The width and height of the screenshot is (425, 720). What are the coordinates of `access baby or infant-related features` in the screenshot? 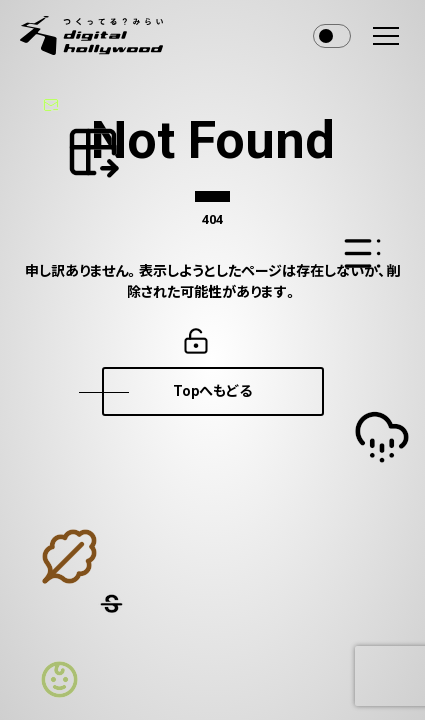 It's located at (59, 679).